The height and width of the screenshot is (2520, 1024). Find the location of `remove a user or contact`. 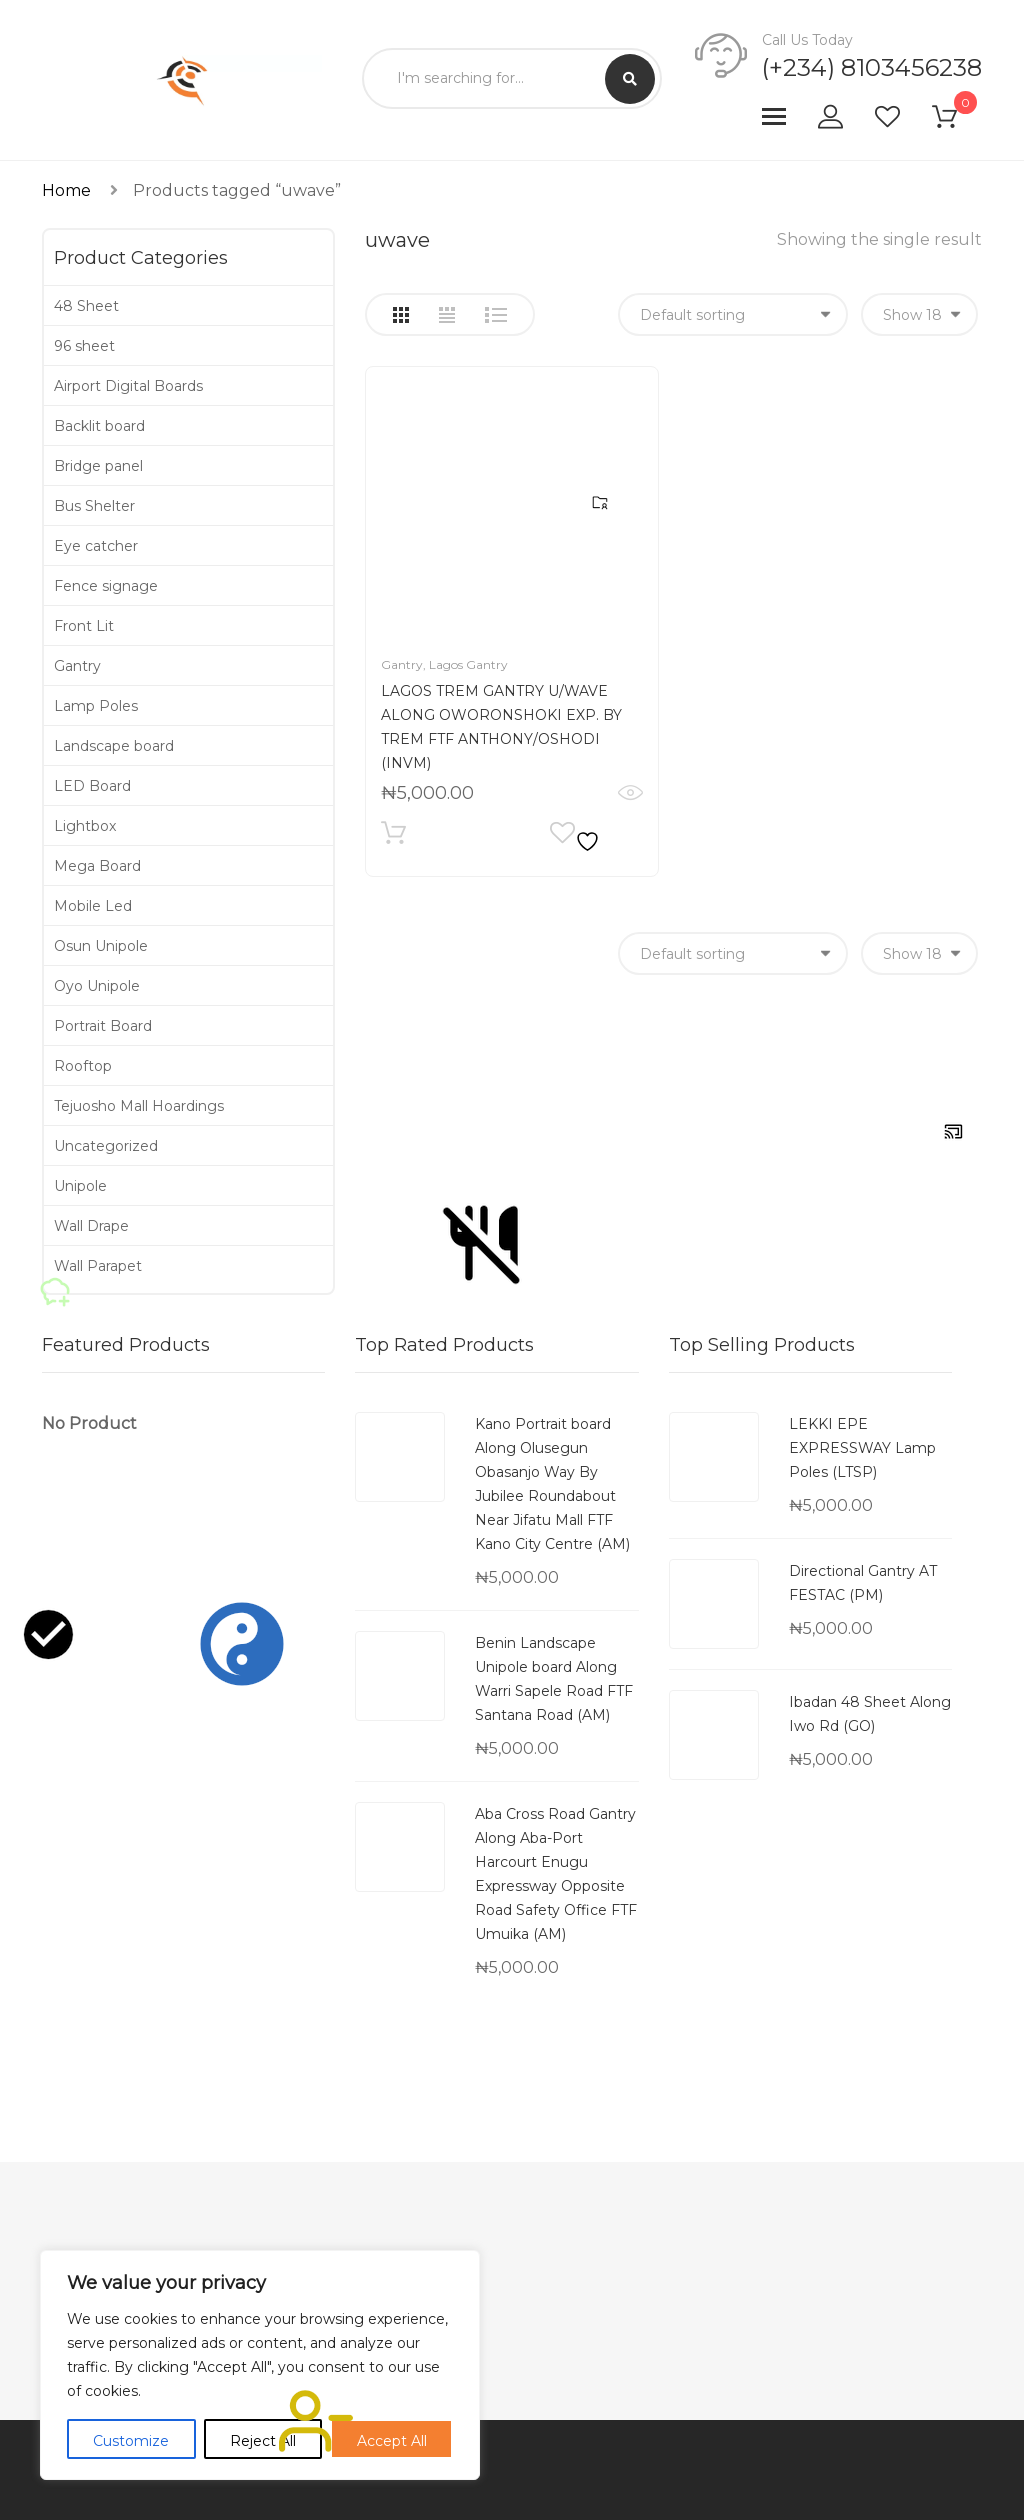

remove a user or contact is located at coordinates (316, 2421).